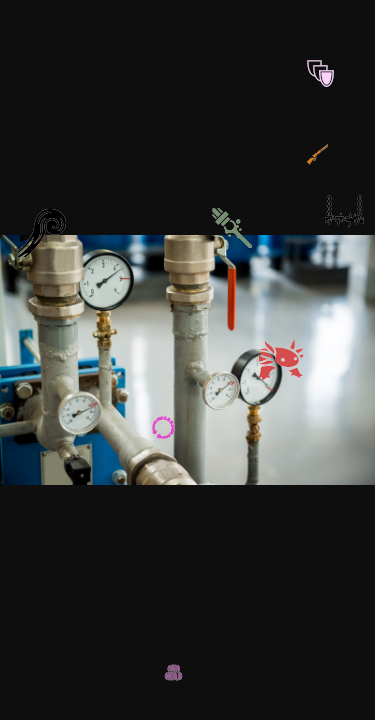 Image resolution: width=375 pixels, height=720 pixels. What do you see at coordinates (281, 358) in the screenshot?
I see `axolotl character or mascot icon` at bounding box center [281, 358].